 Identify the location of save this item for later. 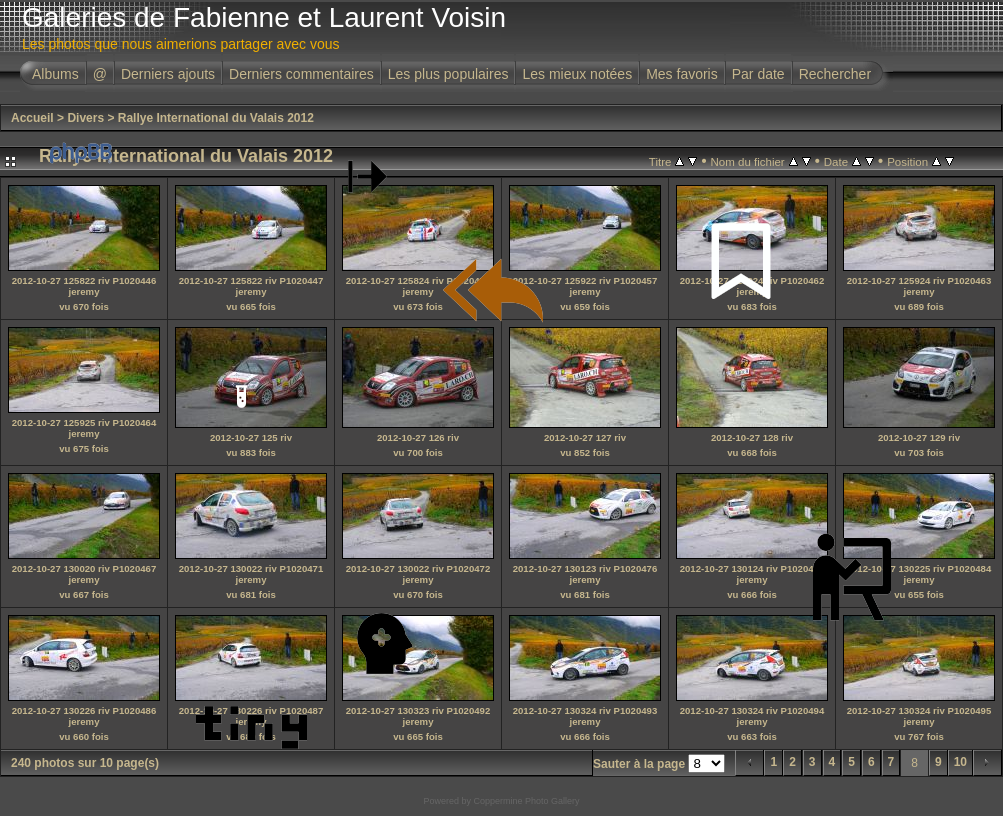
(741, 260).